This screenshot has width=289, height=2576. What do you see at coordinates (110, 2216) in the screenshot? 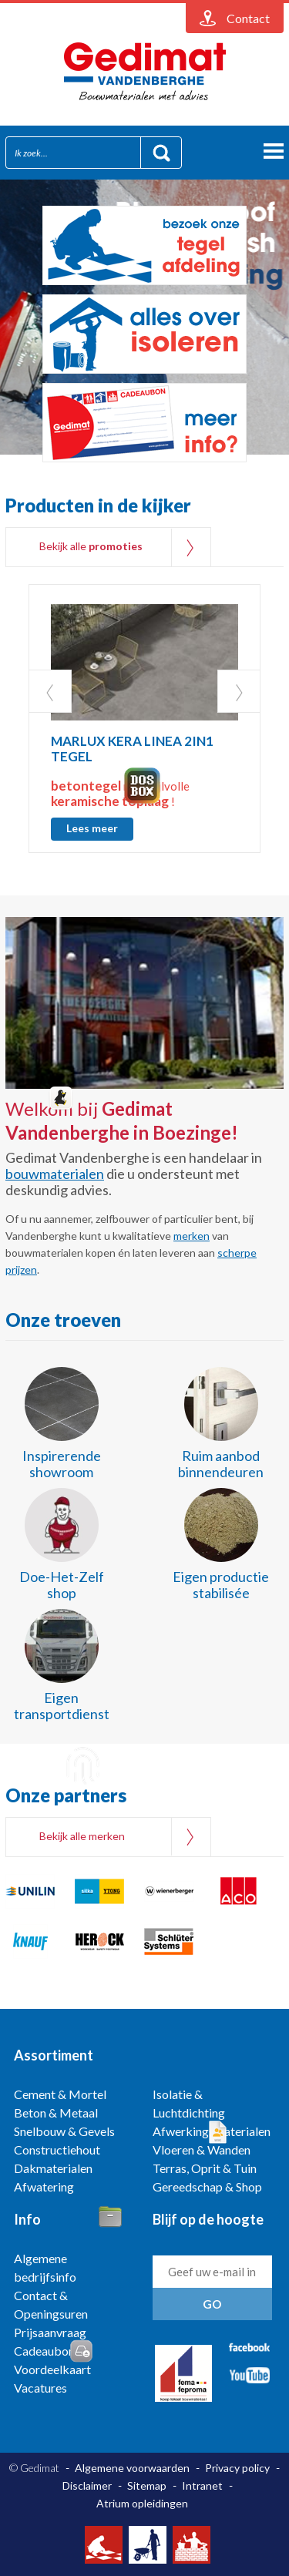
I see `open the nautilus file manager` at bounding box center [110, 2216].